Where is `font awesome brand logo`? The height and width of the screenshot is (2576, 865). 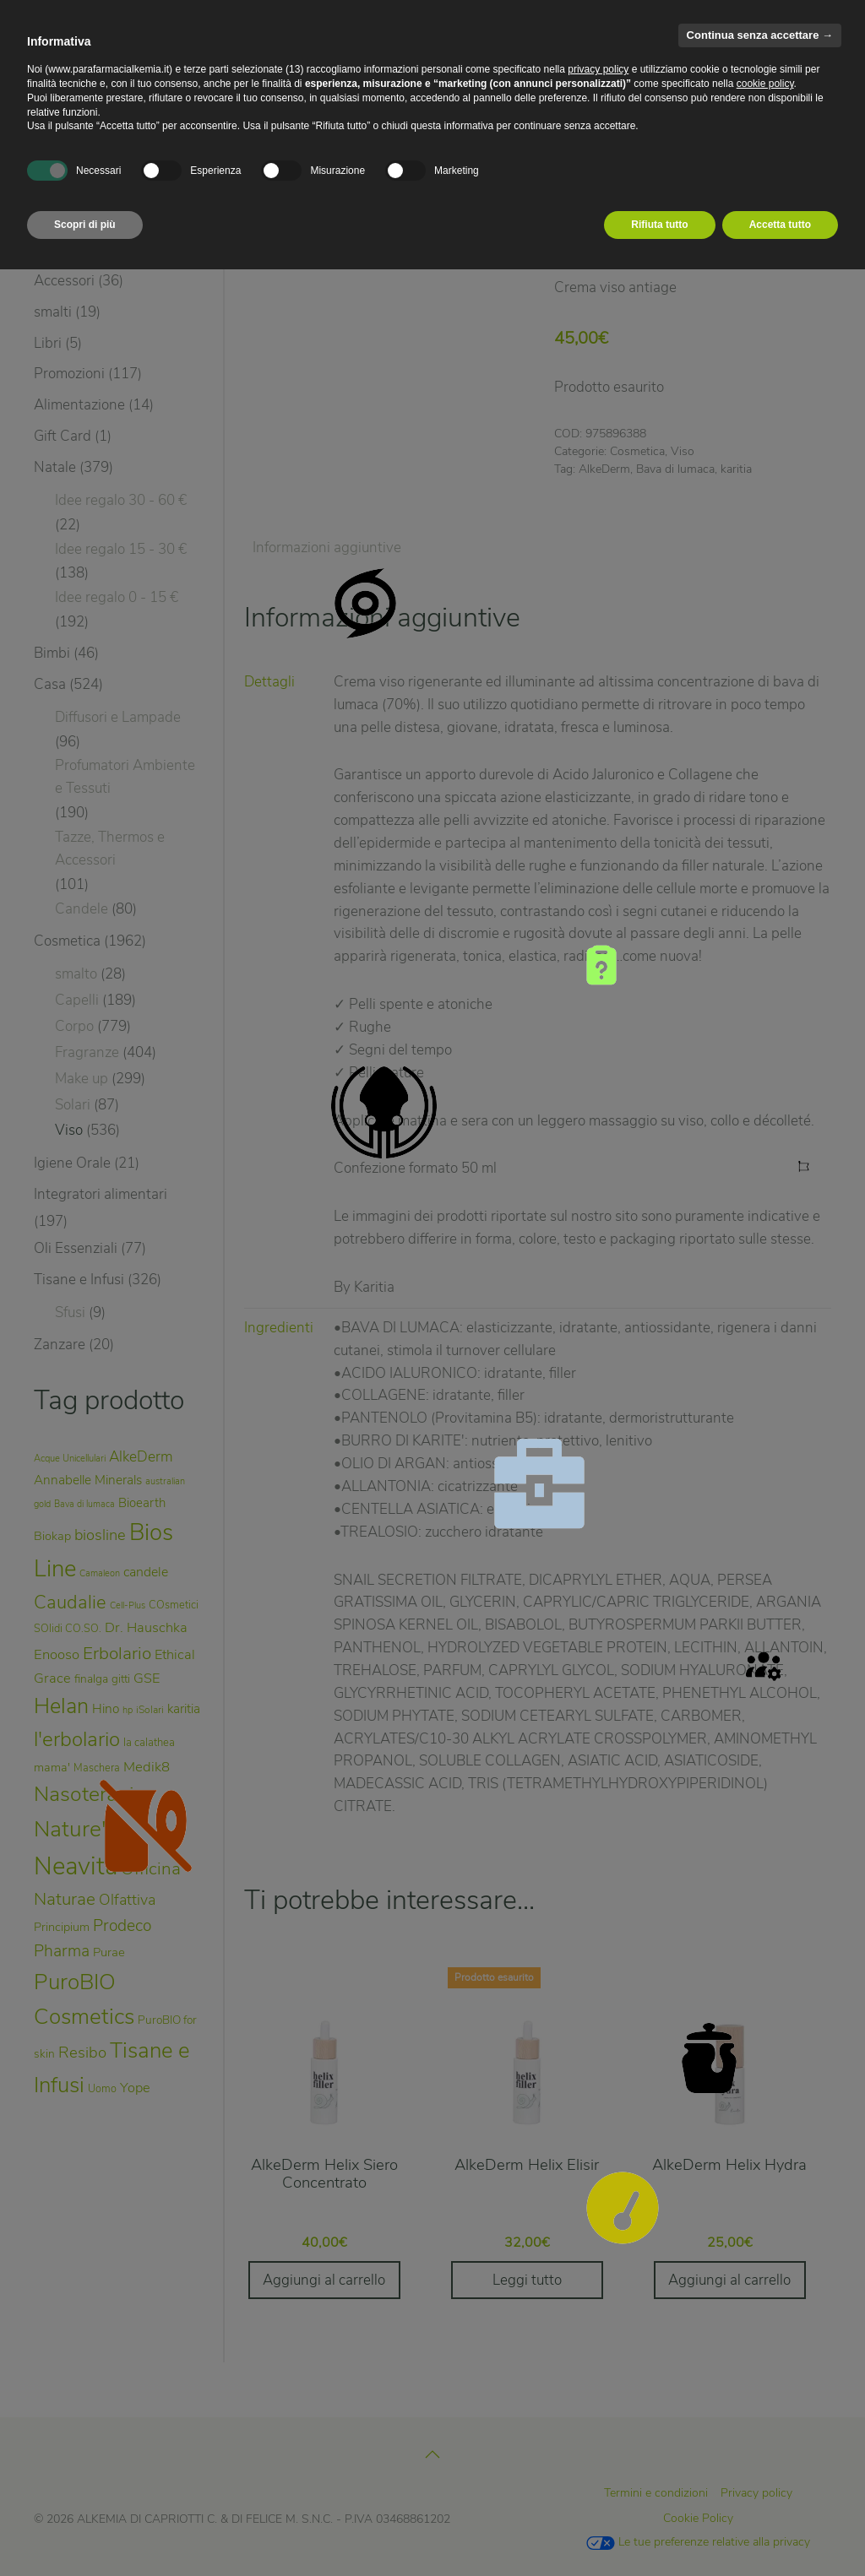
font awesome brand logo is located at coordinates (803, 1166).